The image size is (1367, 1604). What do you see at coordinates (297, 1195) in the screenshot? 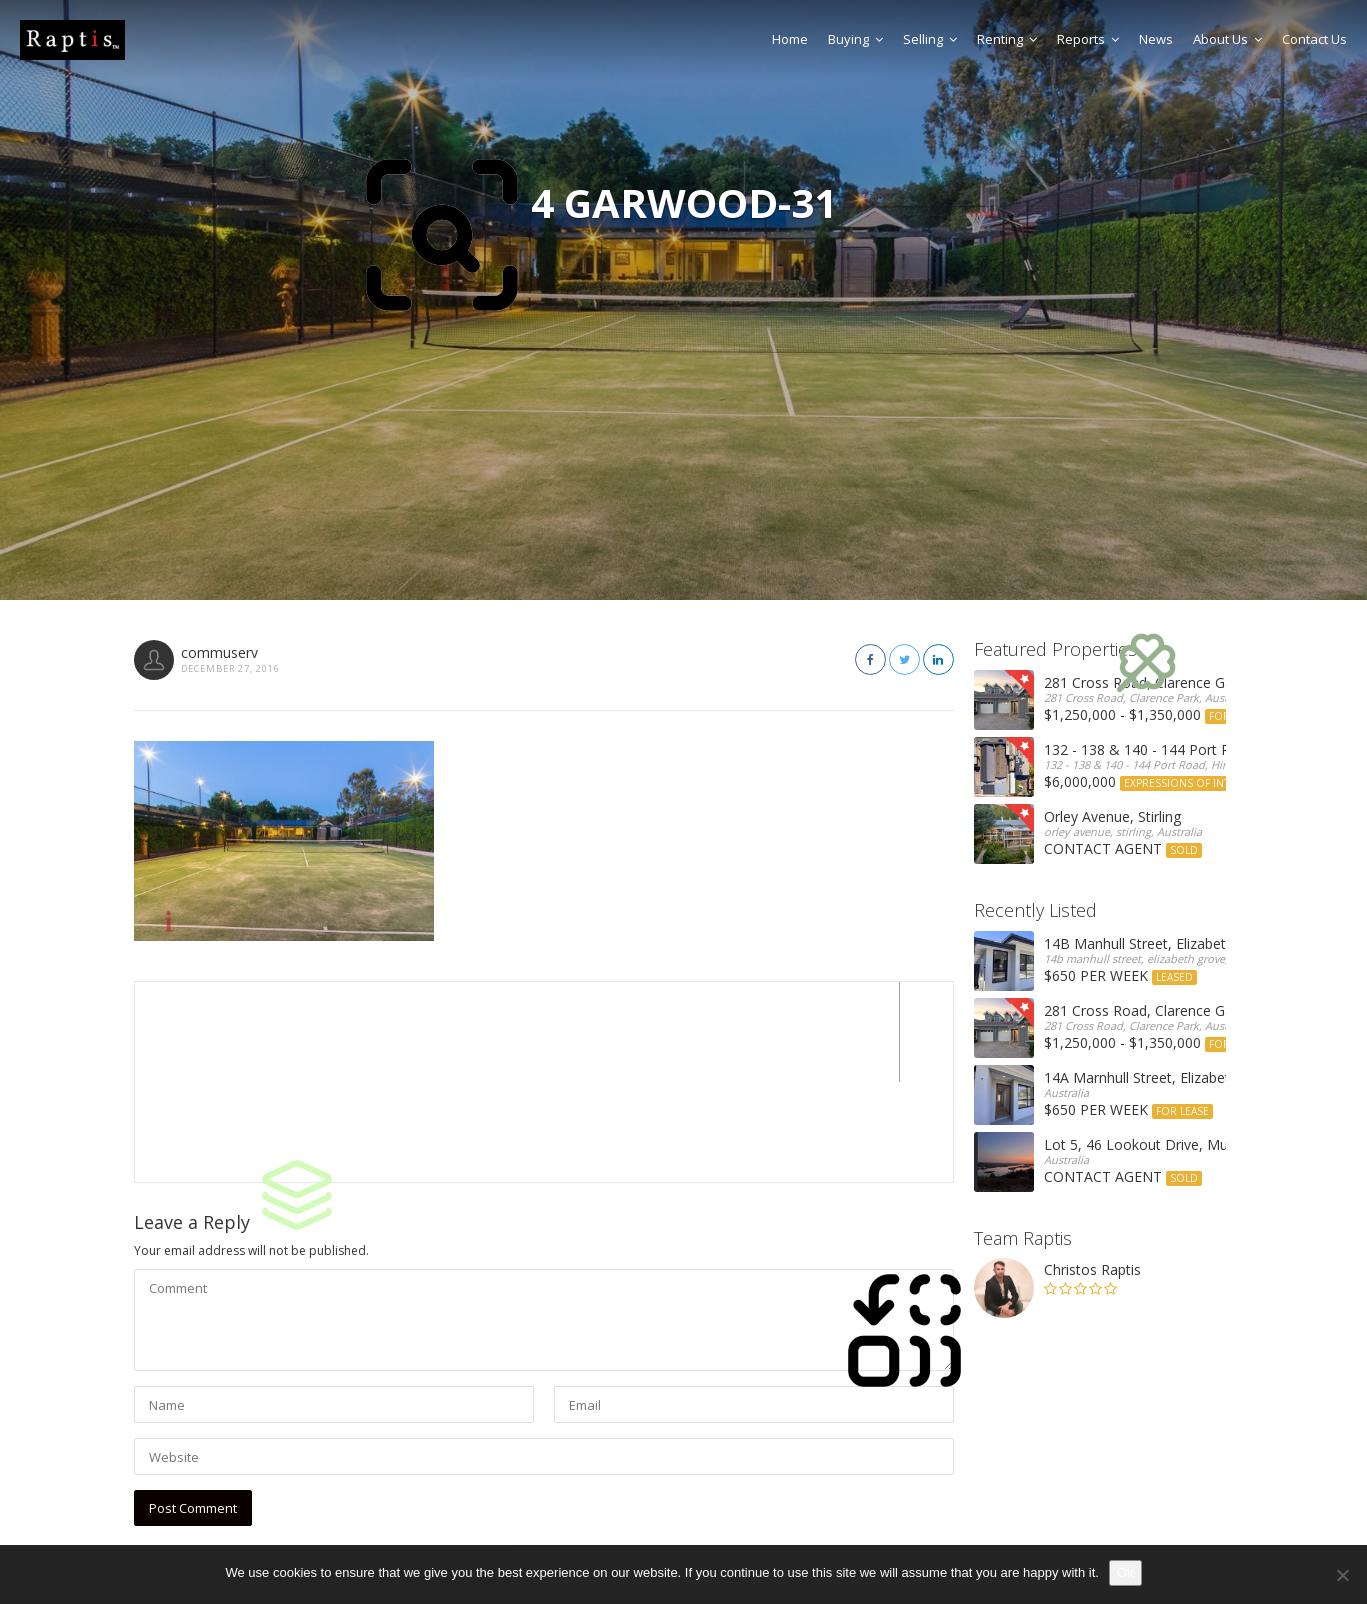
I see `toggle layer visibility in an editor` at bounding box center [297, 1195].